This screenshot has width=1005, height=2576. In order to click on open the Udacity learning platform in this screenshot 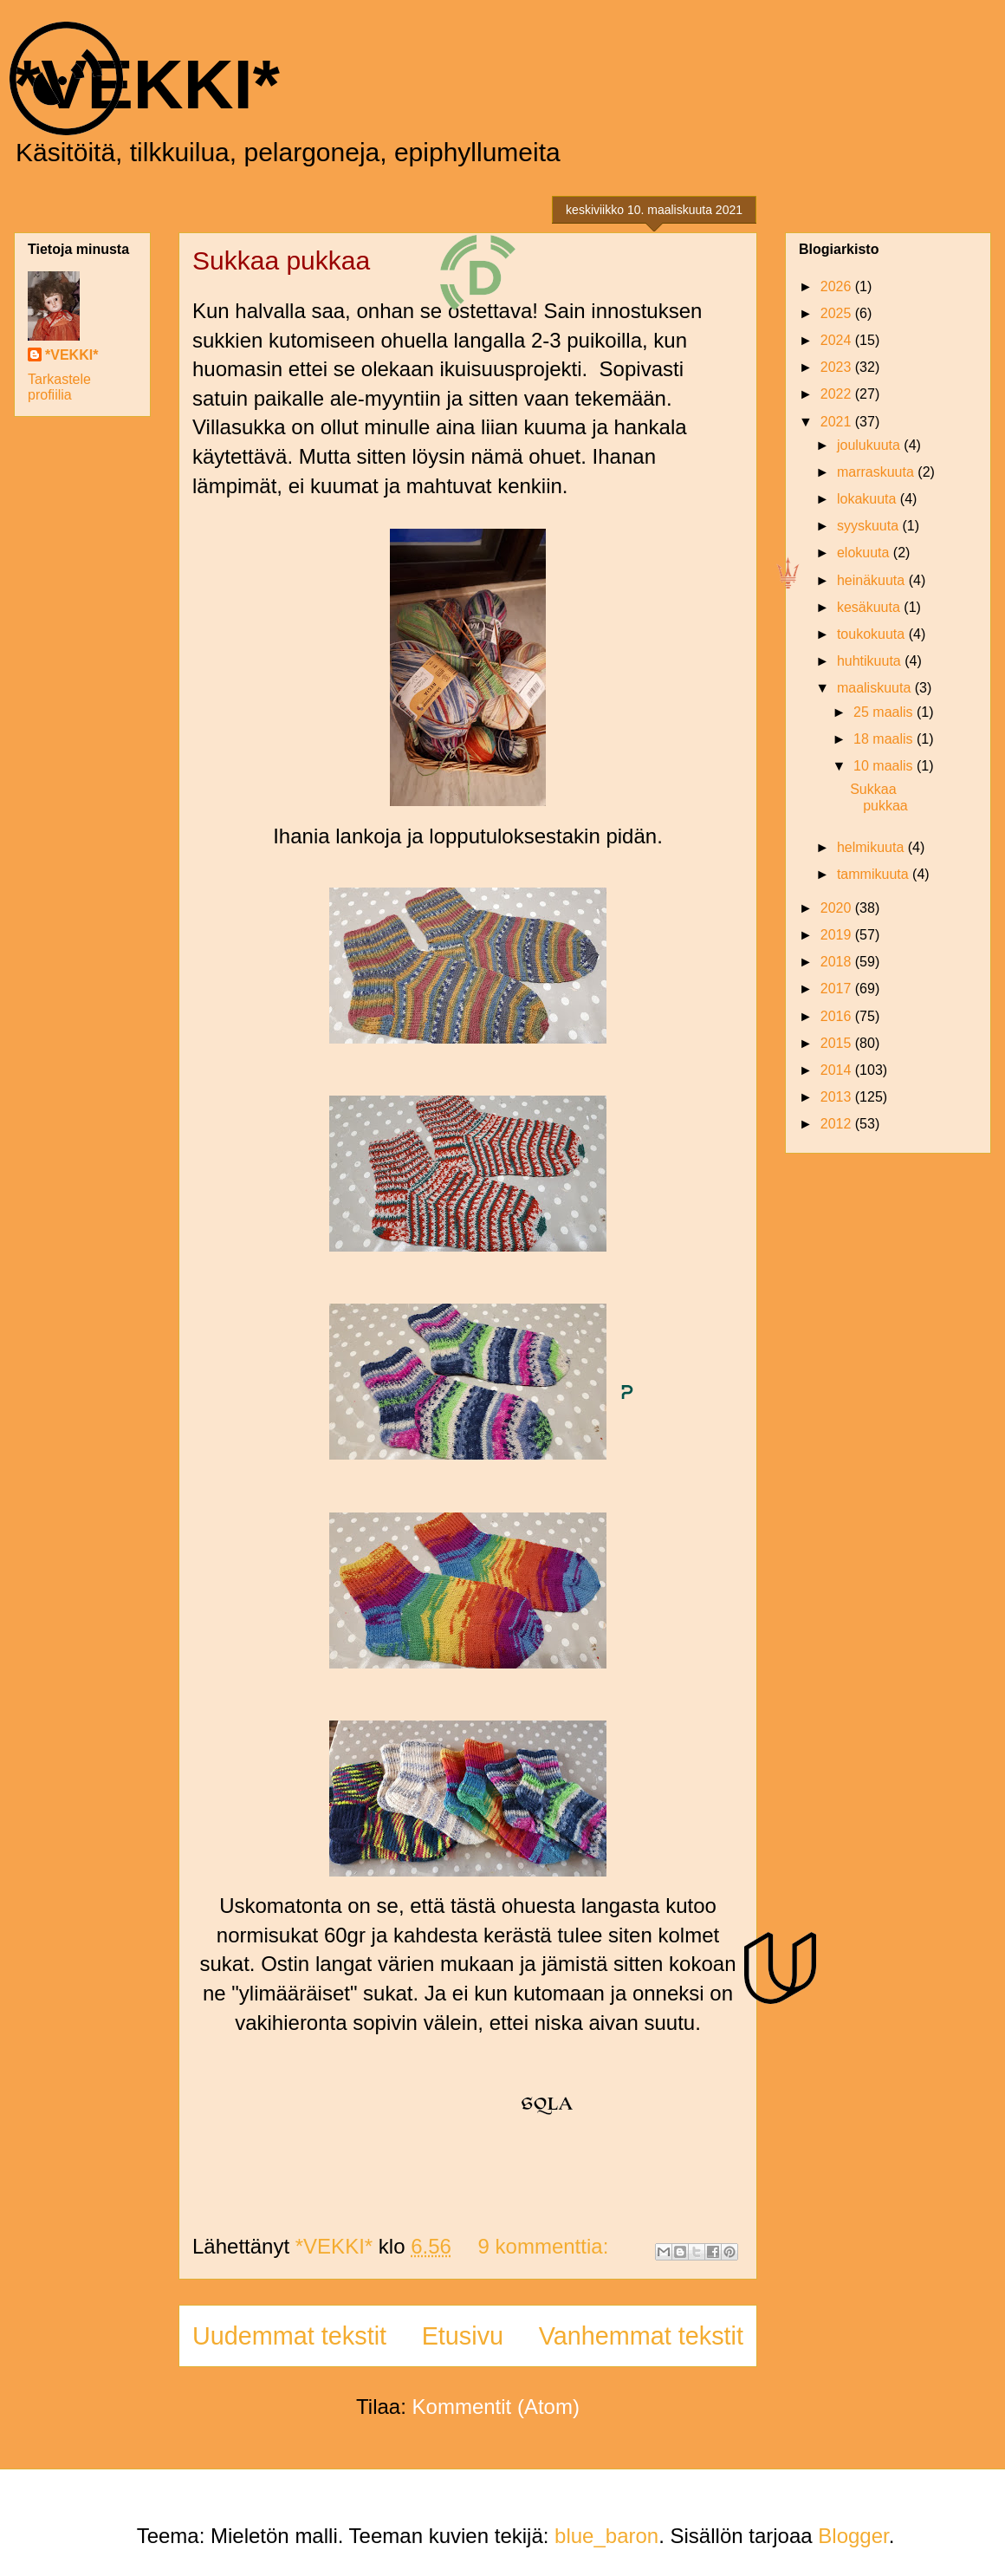, I will do `click(780, 1968)`.